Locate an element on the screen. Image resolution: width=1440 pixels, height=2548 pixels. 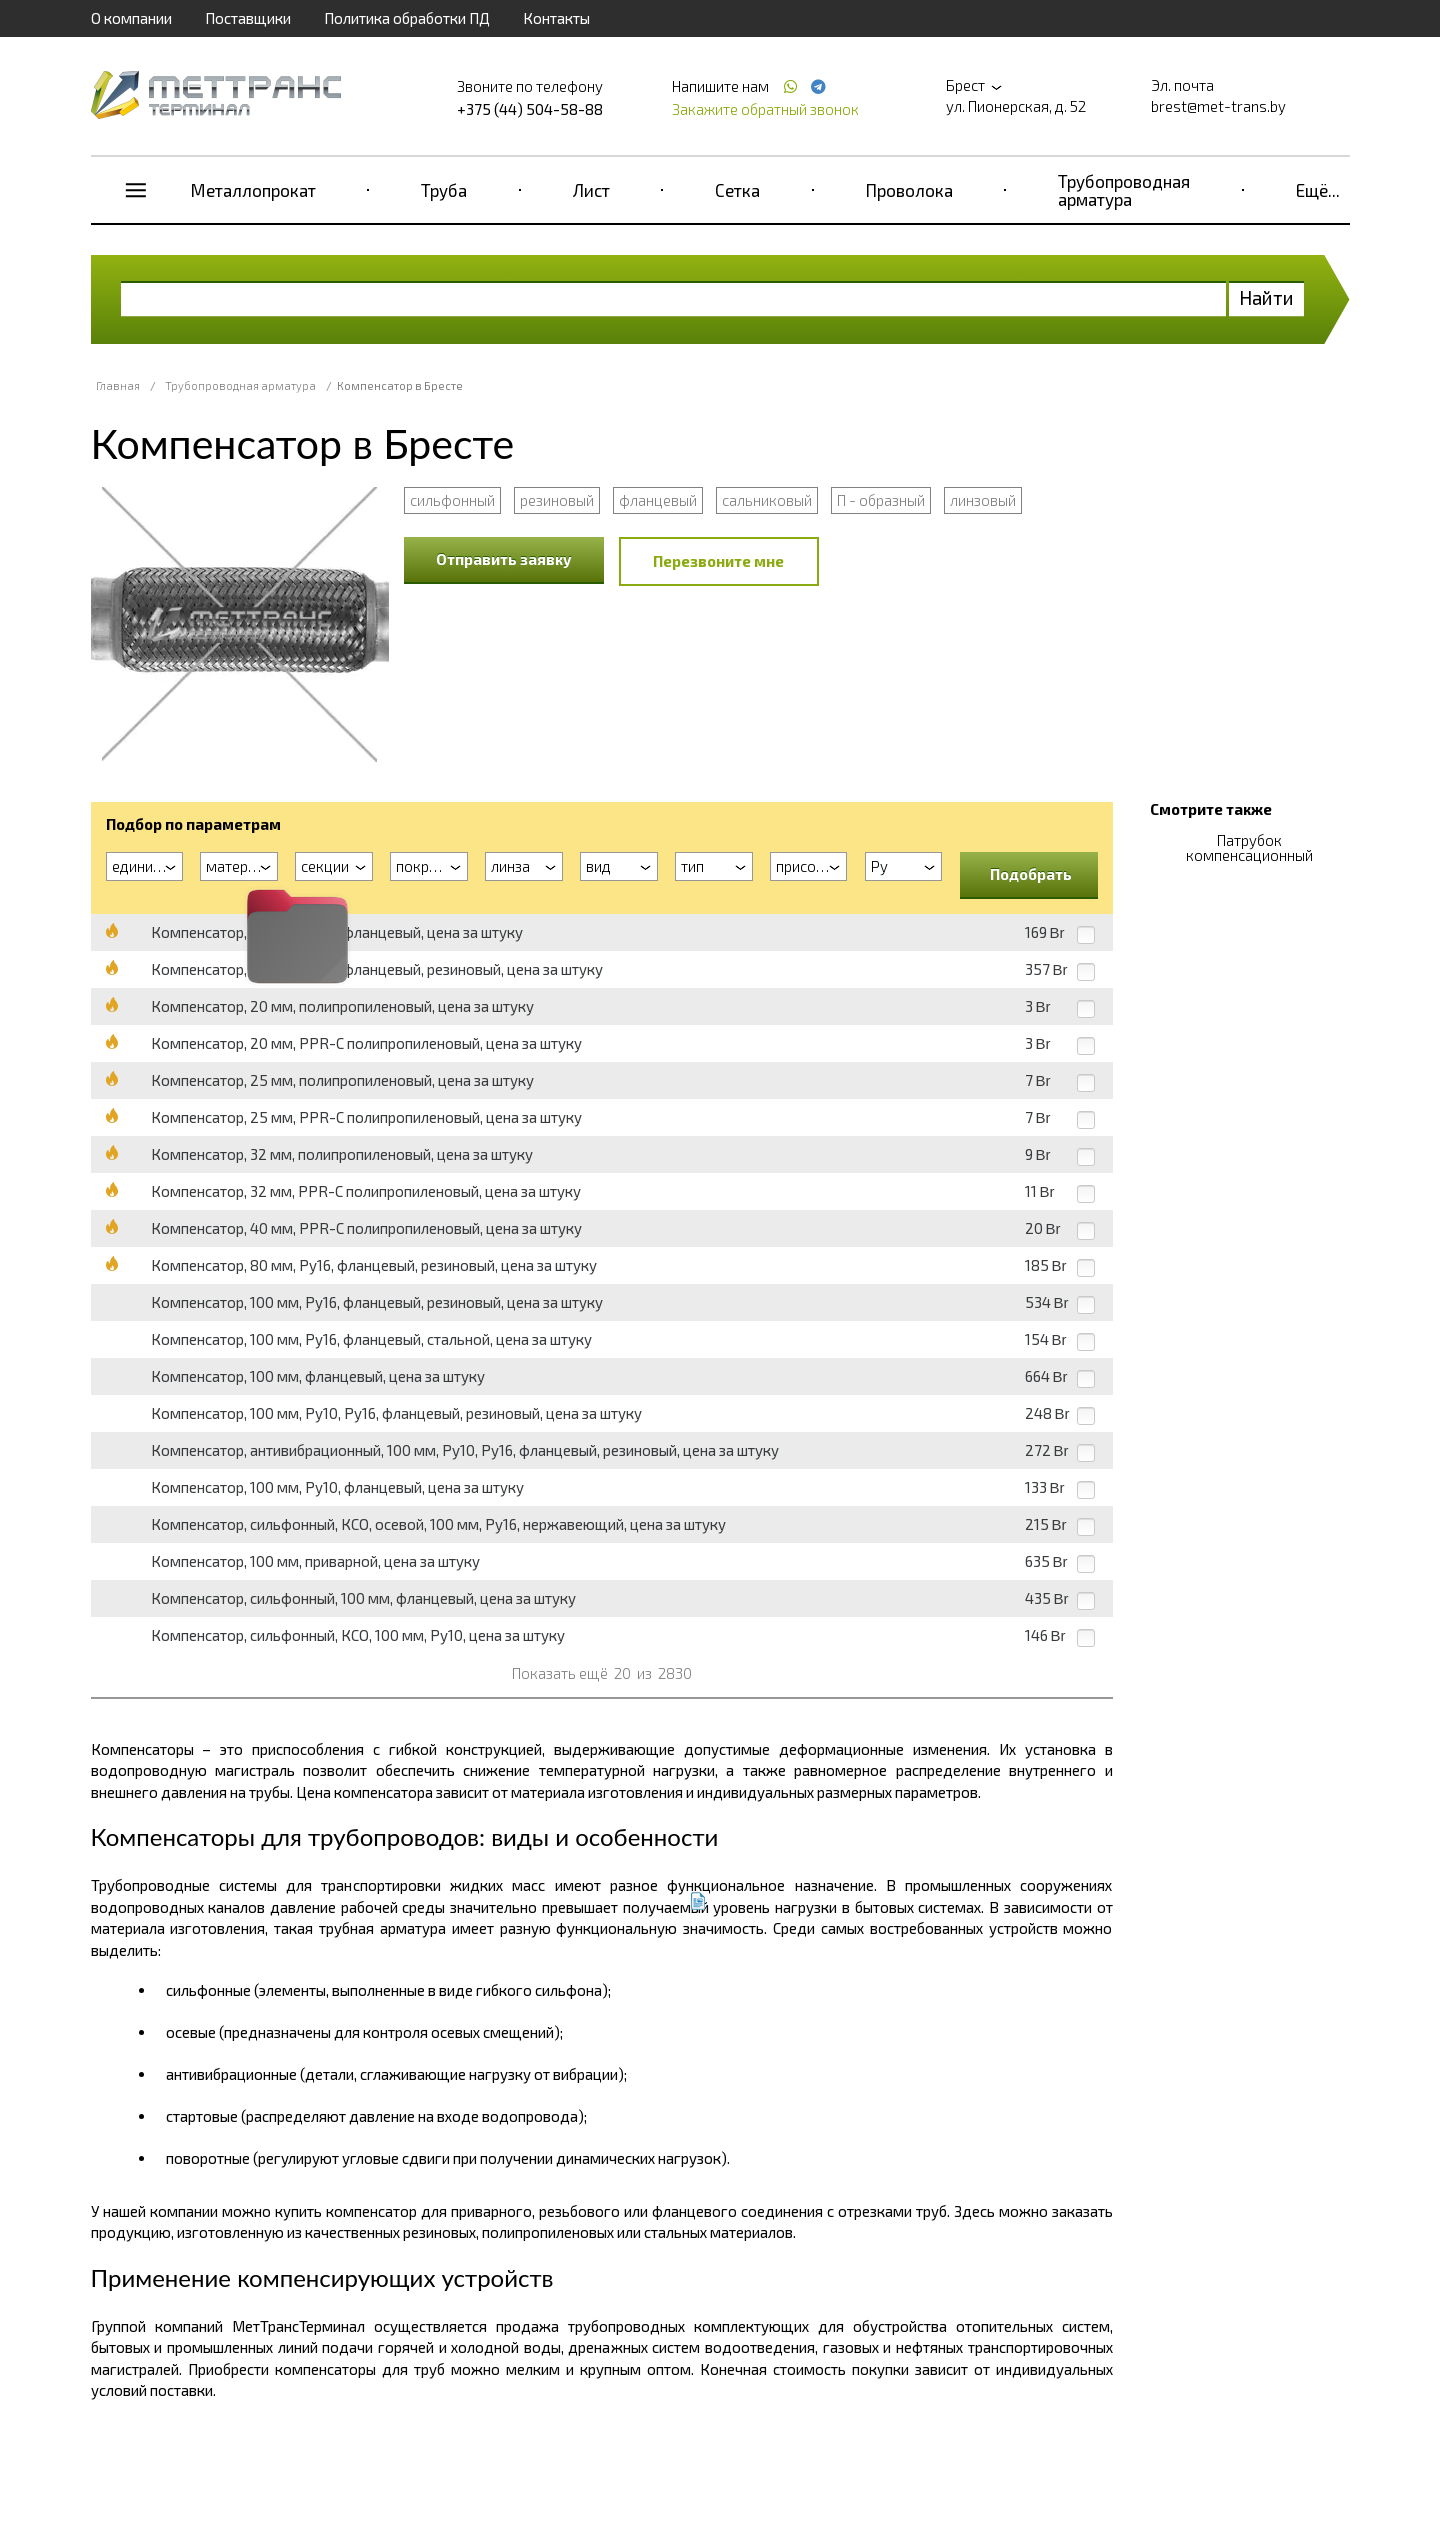
open a text document file is located at coordinates (698, 1901).